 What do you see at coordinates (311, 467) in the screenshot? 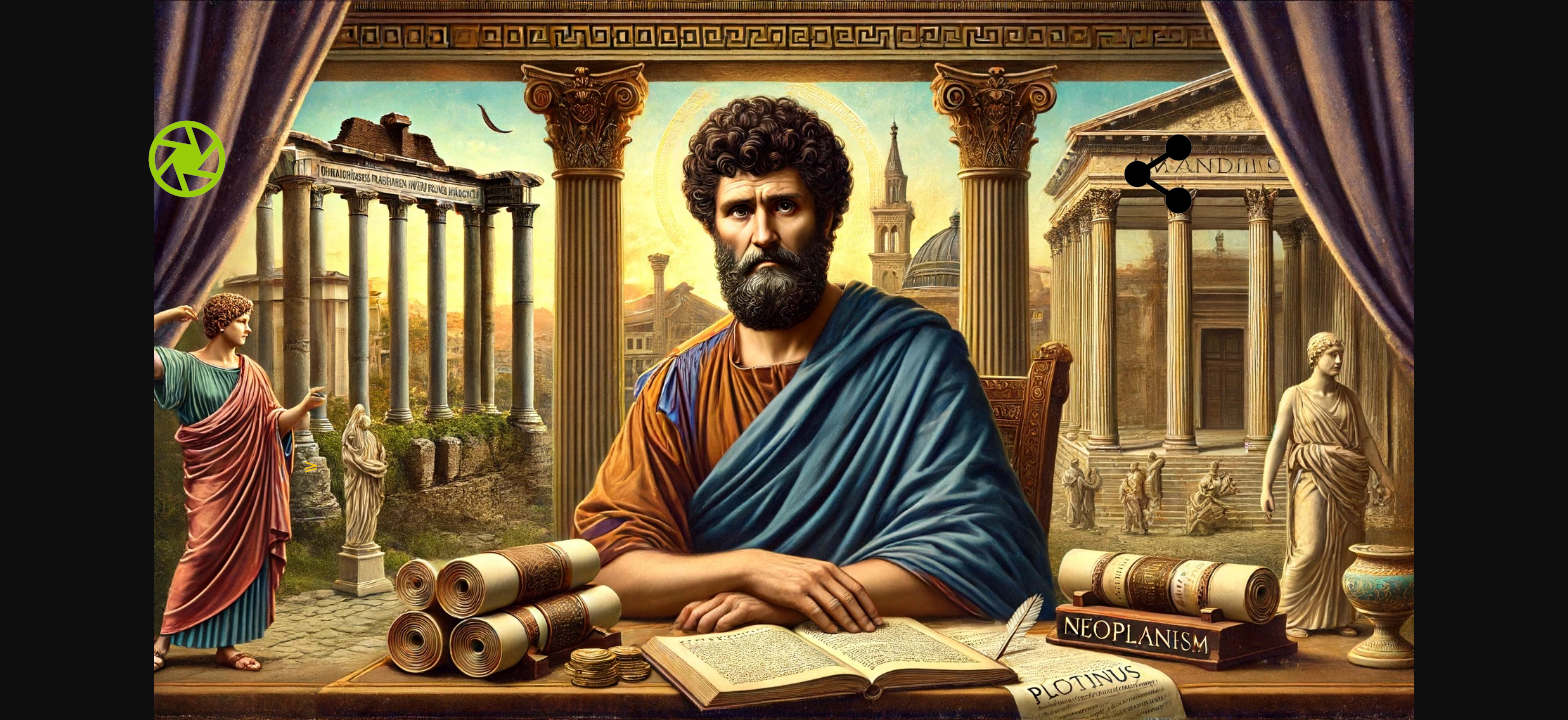
I see `greater than or equal to mathematical operator` at bounding box center [311, 467].